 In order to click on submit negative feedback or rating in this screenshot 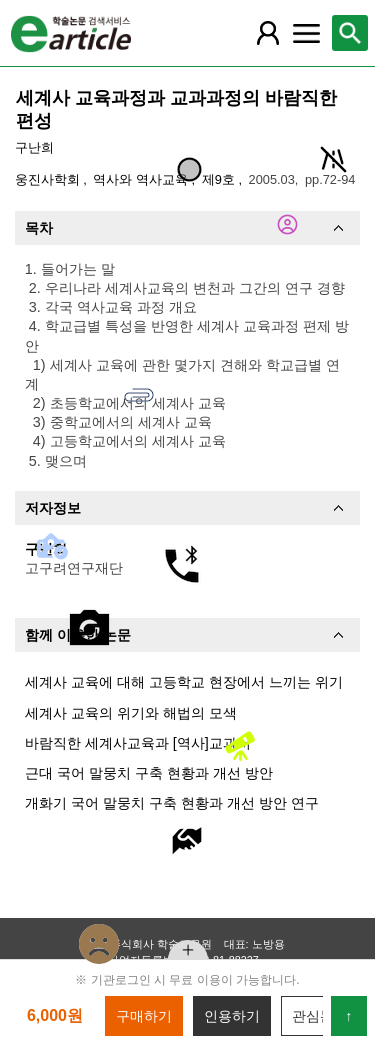, I will do `click(99, 944)`.